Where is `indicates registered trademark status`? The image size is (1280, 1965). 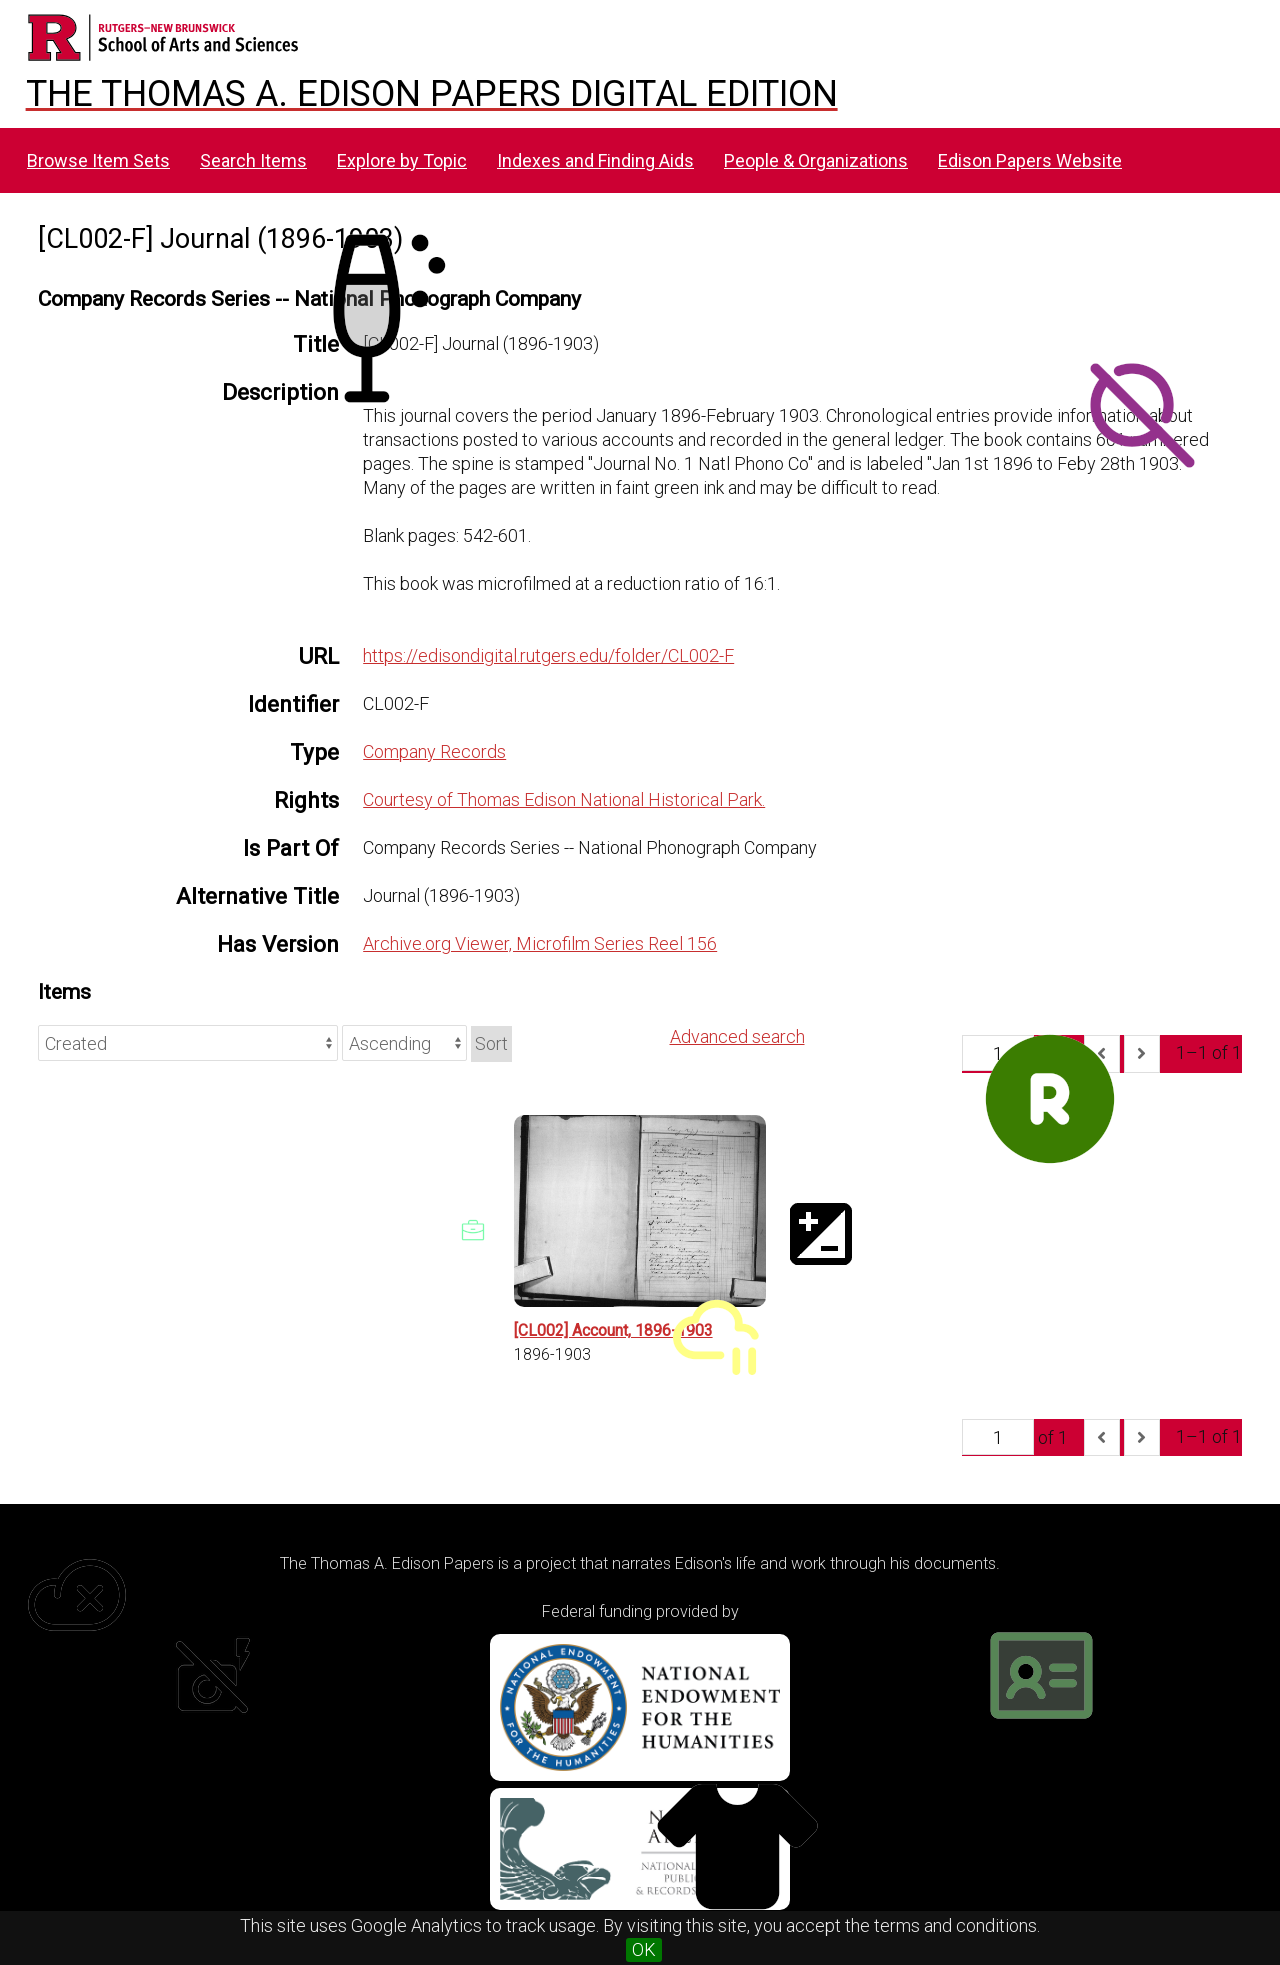
indicates registered trademark status is located at coordinates (1050, 1099).